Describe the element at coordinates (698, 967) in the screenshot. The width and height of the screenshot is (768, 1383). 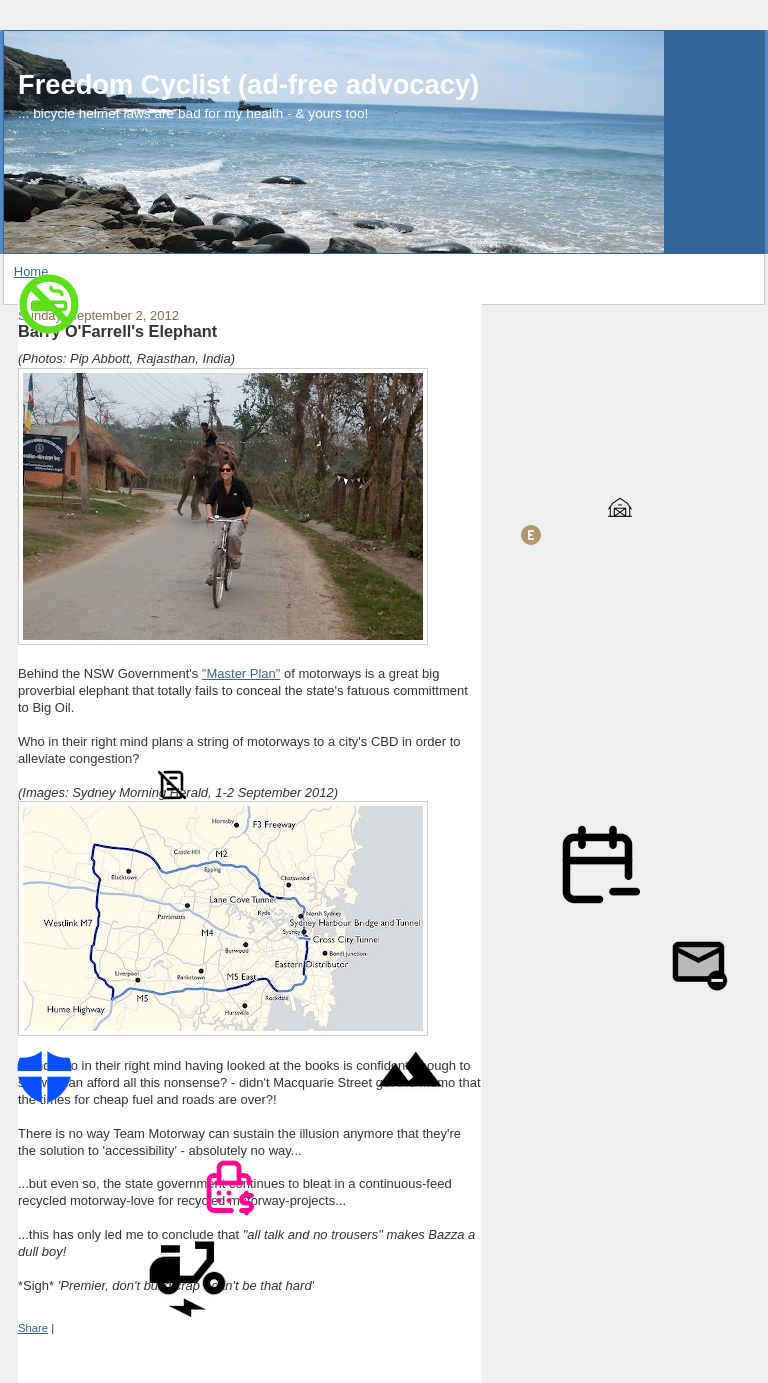
I see `unsubscribe from email list` at that location.